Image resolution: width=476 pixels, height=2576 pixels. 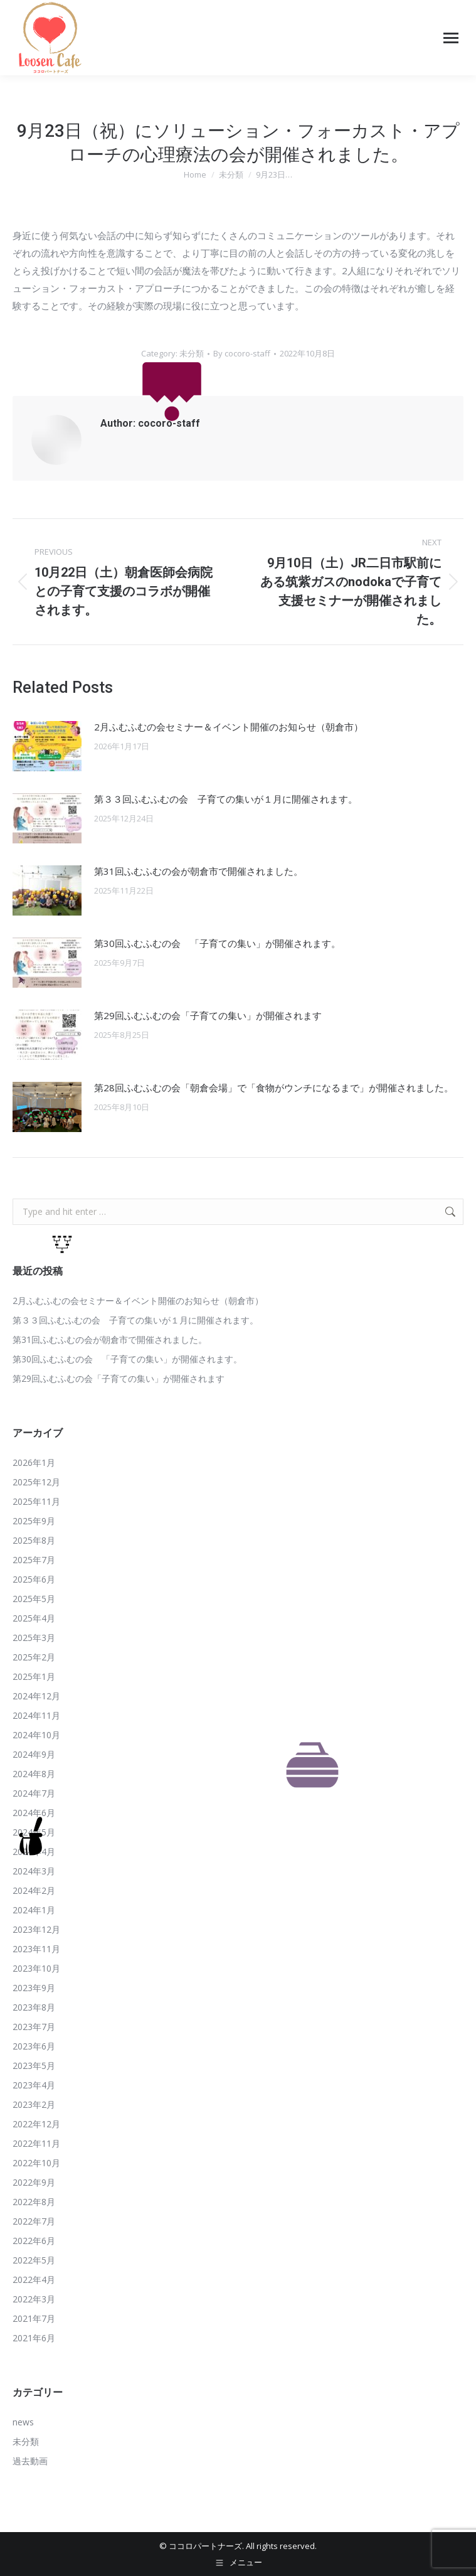 I want to click on view family tree or genealogy chart, so click(x=62, y=1244).